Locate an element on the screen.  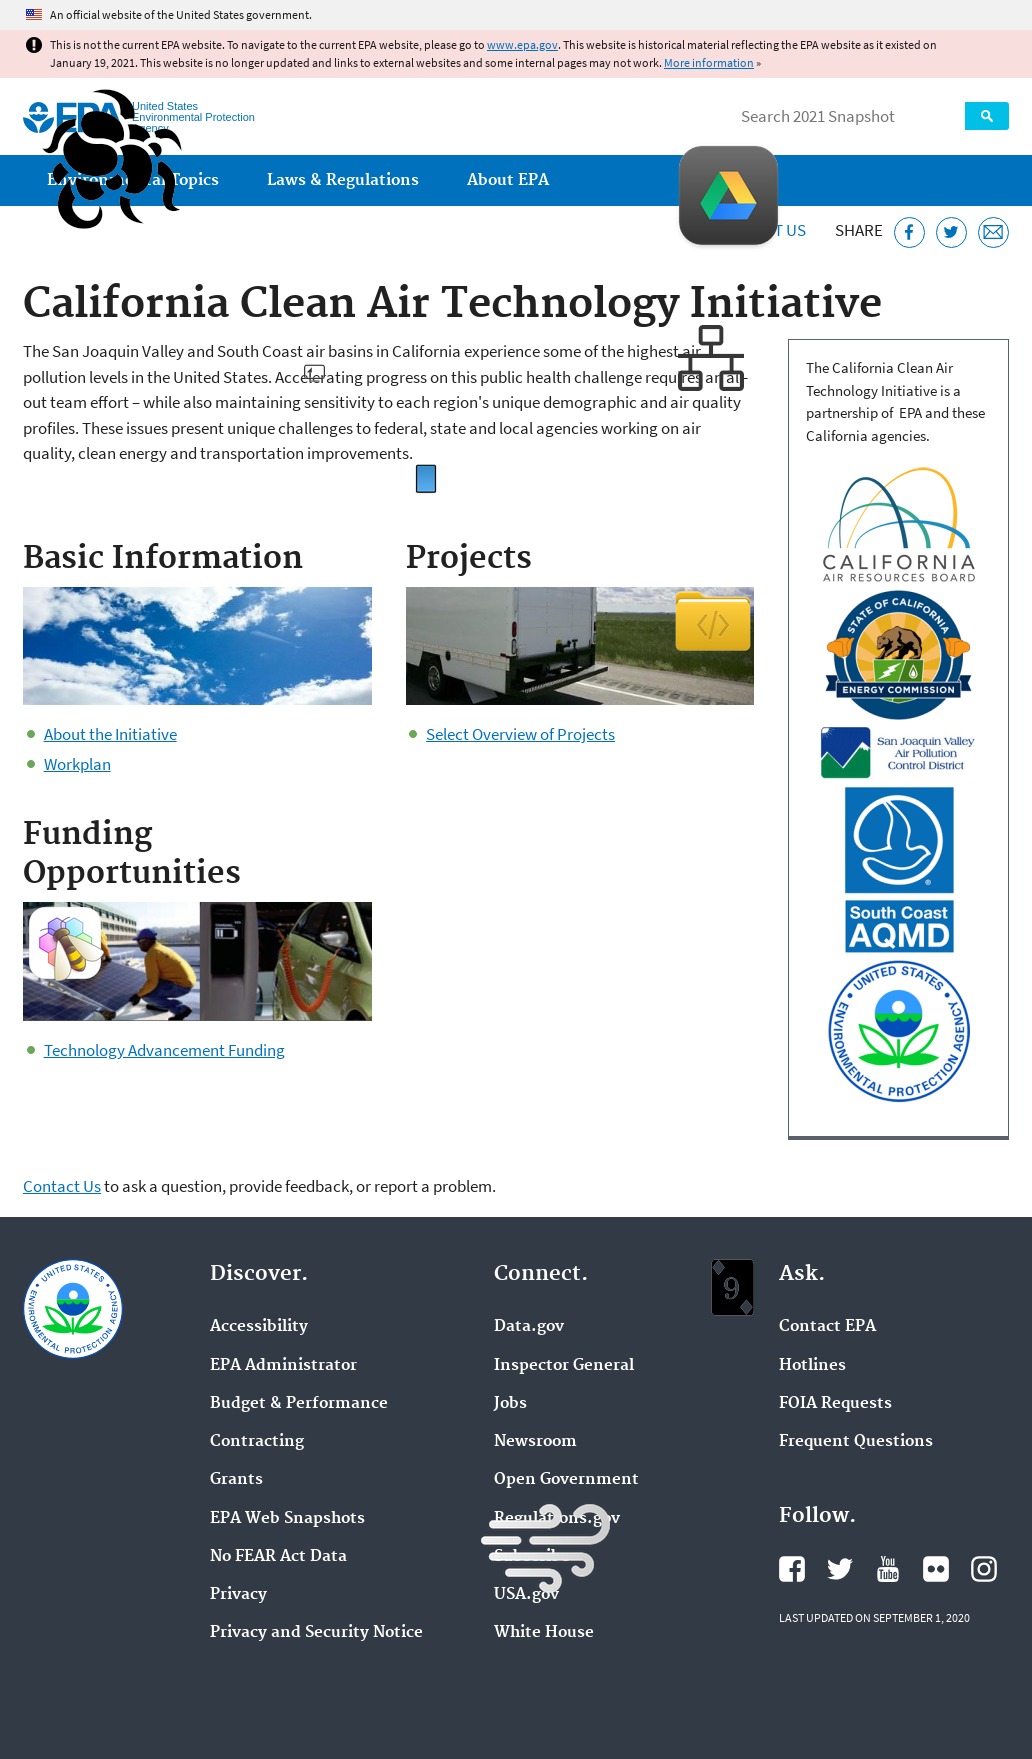
open your code projects folder is located at coordinates (713, 621).